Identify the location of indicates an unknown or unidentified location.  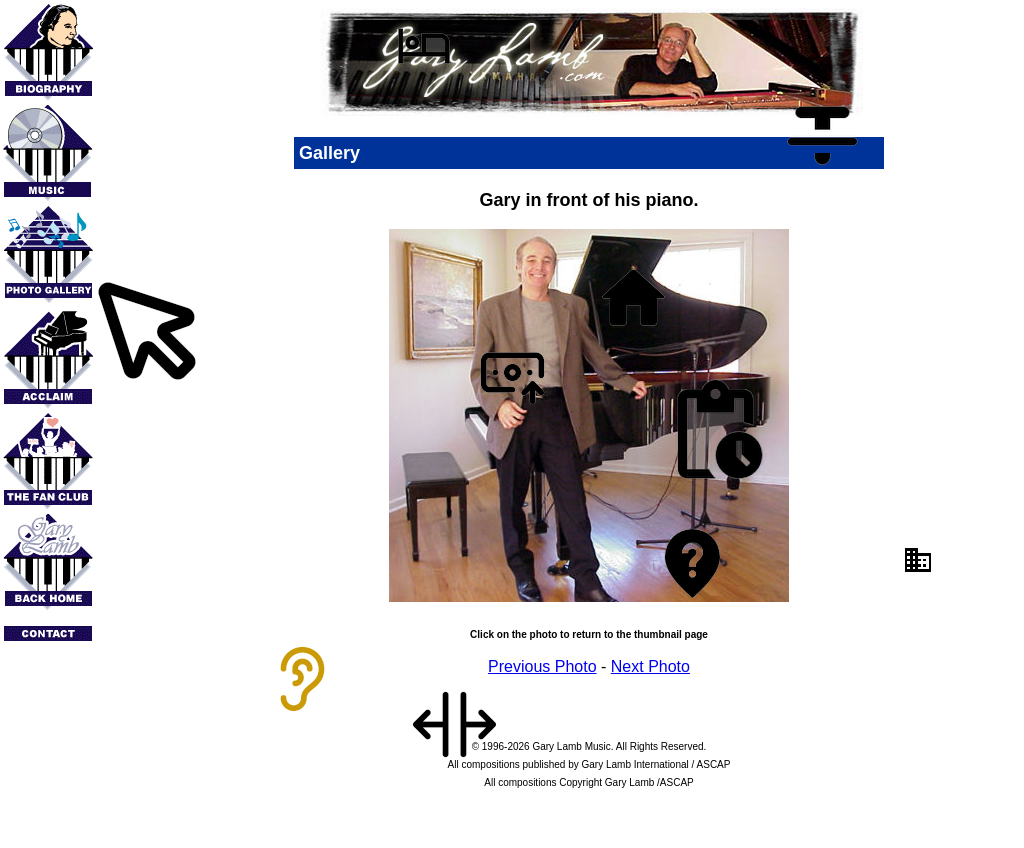
(692, 563).